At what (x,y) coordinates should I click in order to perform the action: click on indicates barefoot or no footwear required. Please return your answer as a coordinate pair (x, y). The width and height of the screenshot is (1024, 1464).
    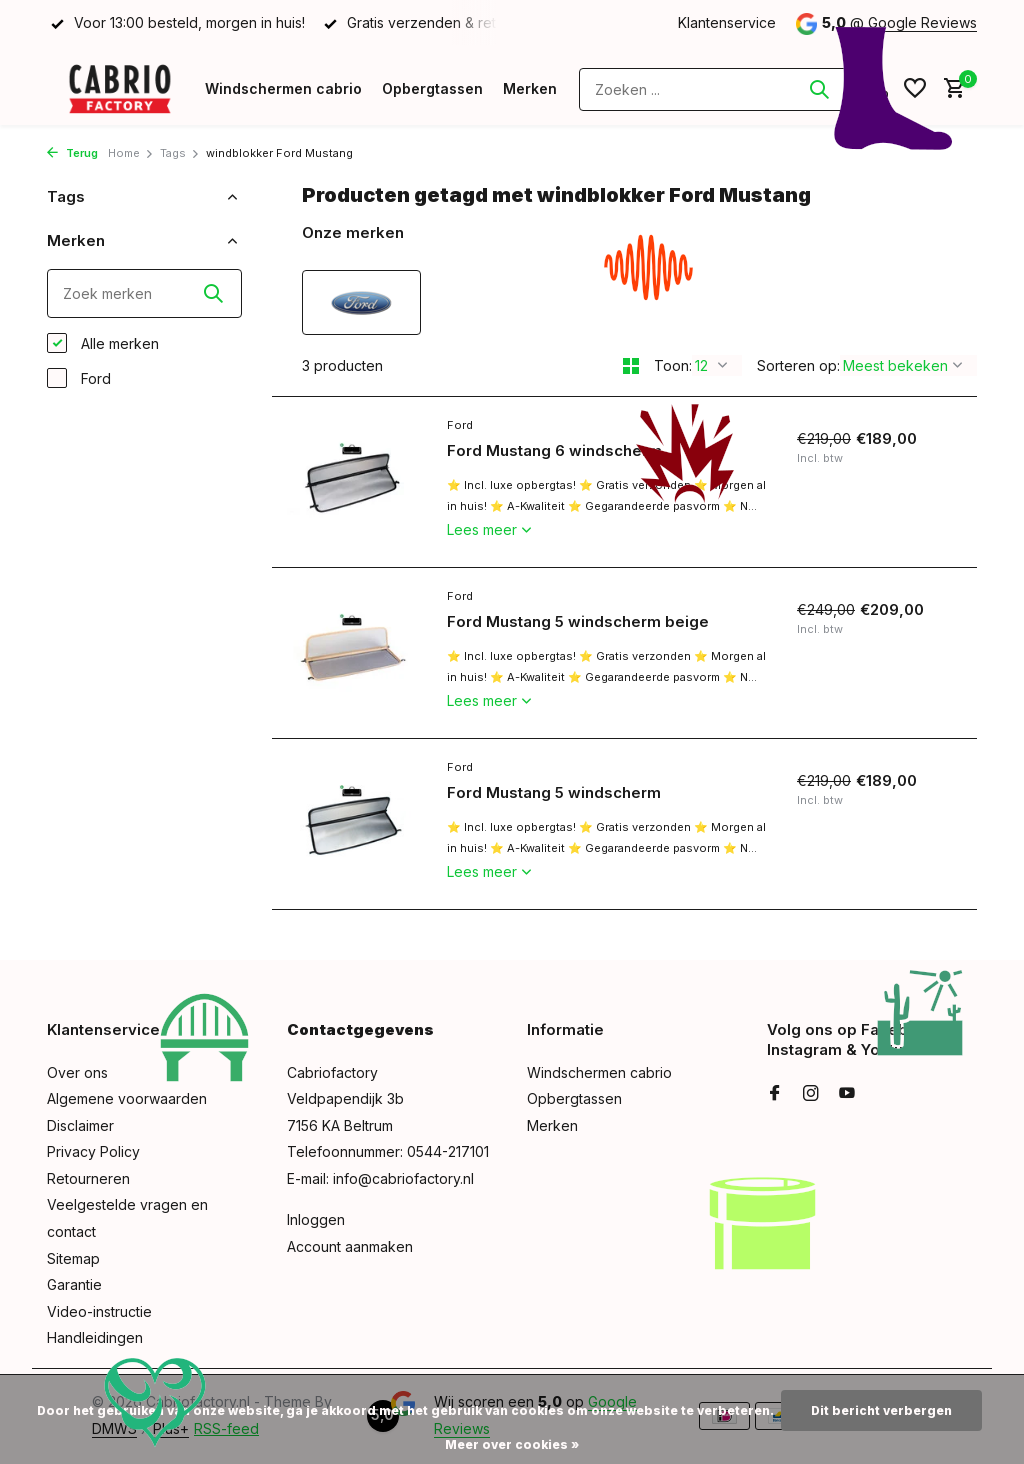
    Looking at the image, I should click on (890, 88).